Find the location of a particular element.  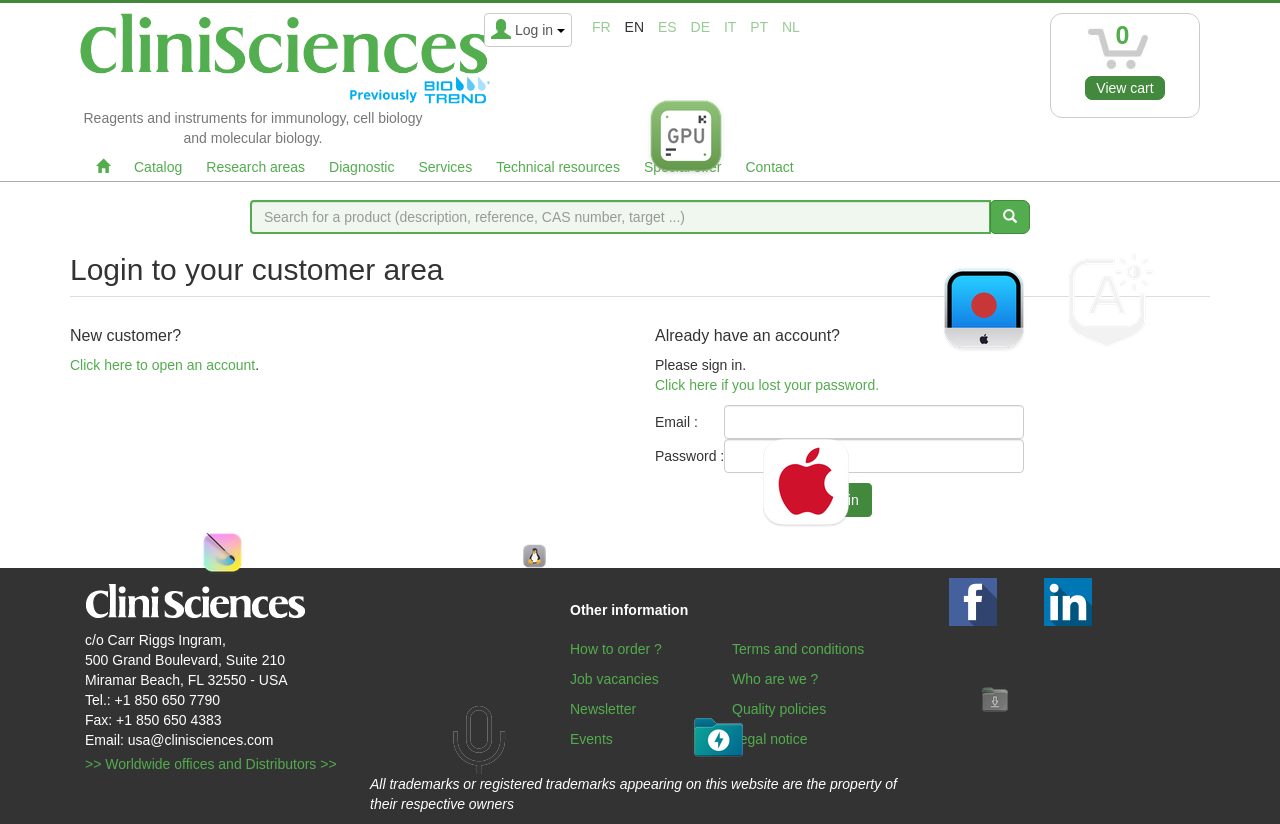

access microphone settings is located at coordinates (479, 740).